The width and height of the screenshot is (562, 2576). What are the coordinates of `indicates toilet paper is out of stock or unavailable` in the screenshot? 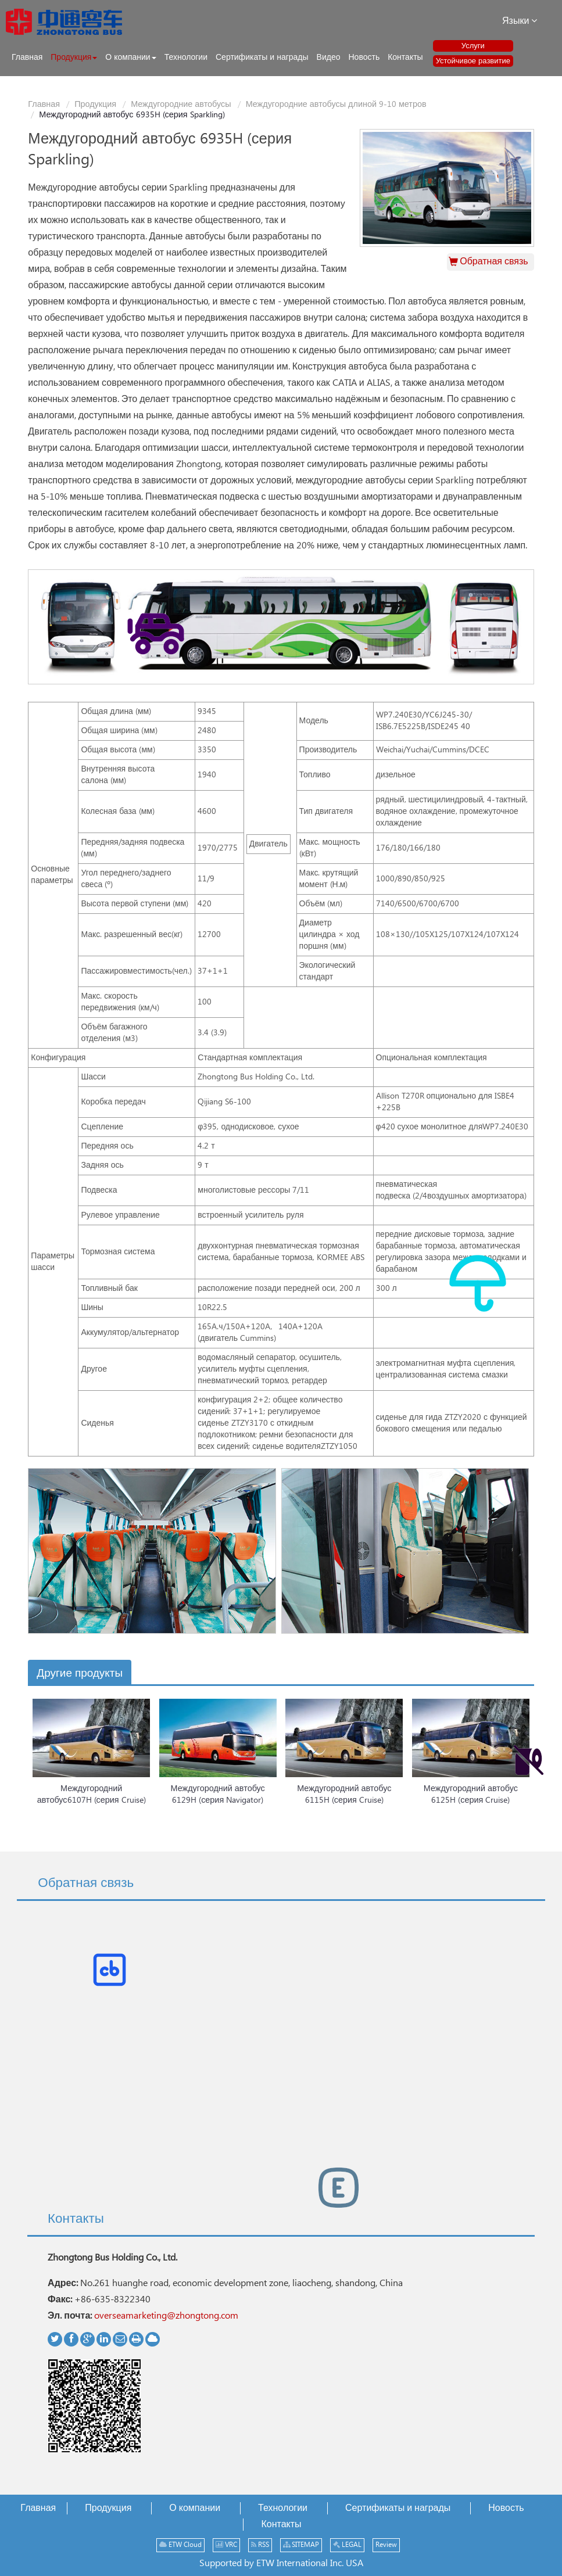 It's located at (528, 1760).